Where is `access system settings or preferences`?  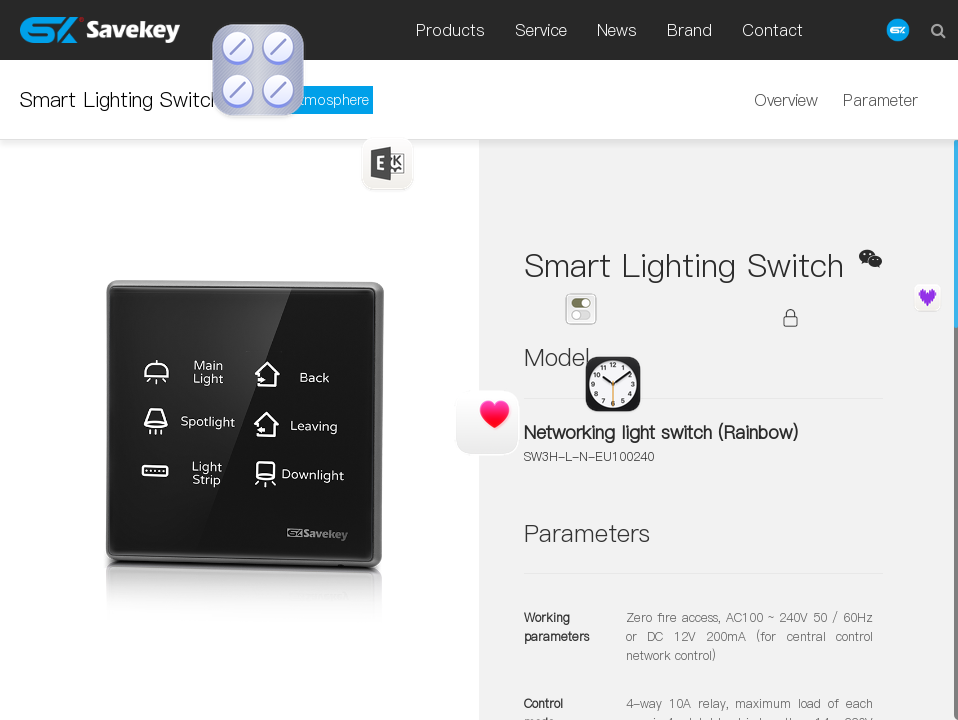
access system settings or preferences is located at coordinates (581, 309).